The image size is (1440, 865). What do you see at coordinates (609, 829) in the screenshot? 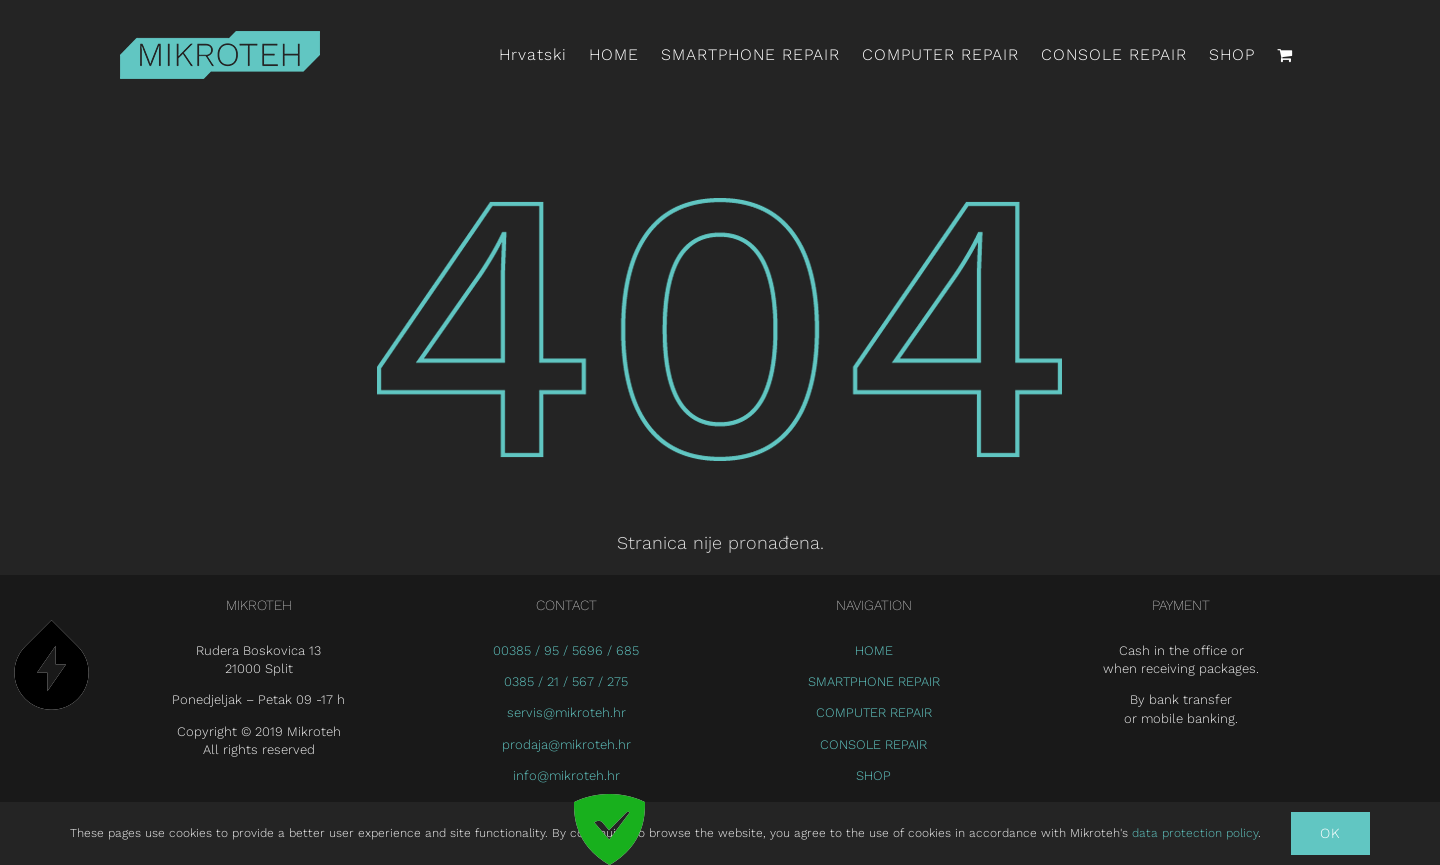
I see `open AdGuard ad-blocking settings` at bounding box center [609, 829].